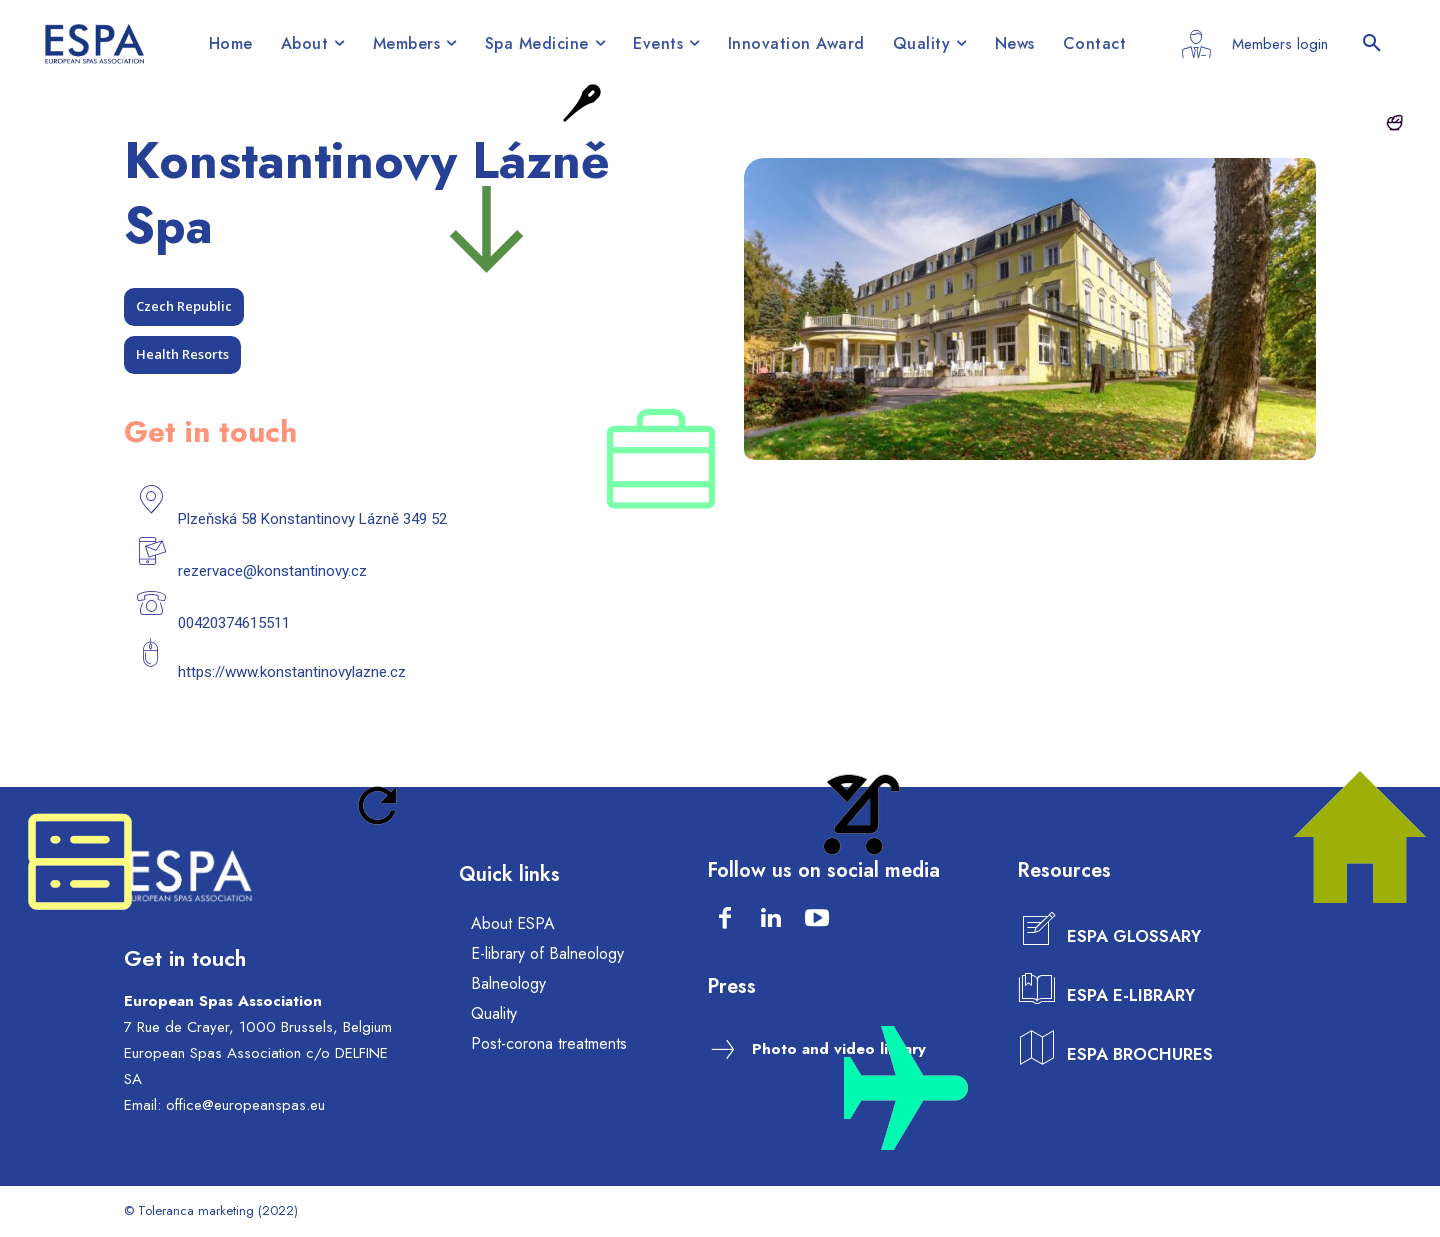 This screenshot has width=1440, height=1237. Describe the element at coordinates (906, 1088) in the screenshot. I see `enable airplane mode` at that location.